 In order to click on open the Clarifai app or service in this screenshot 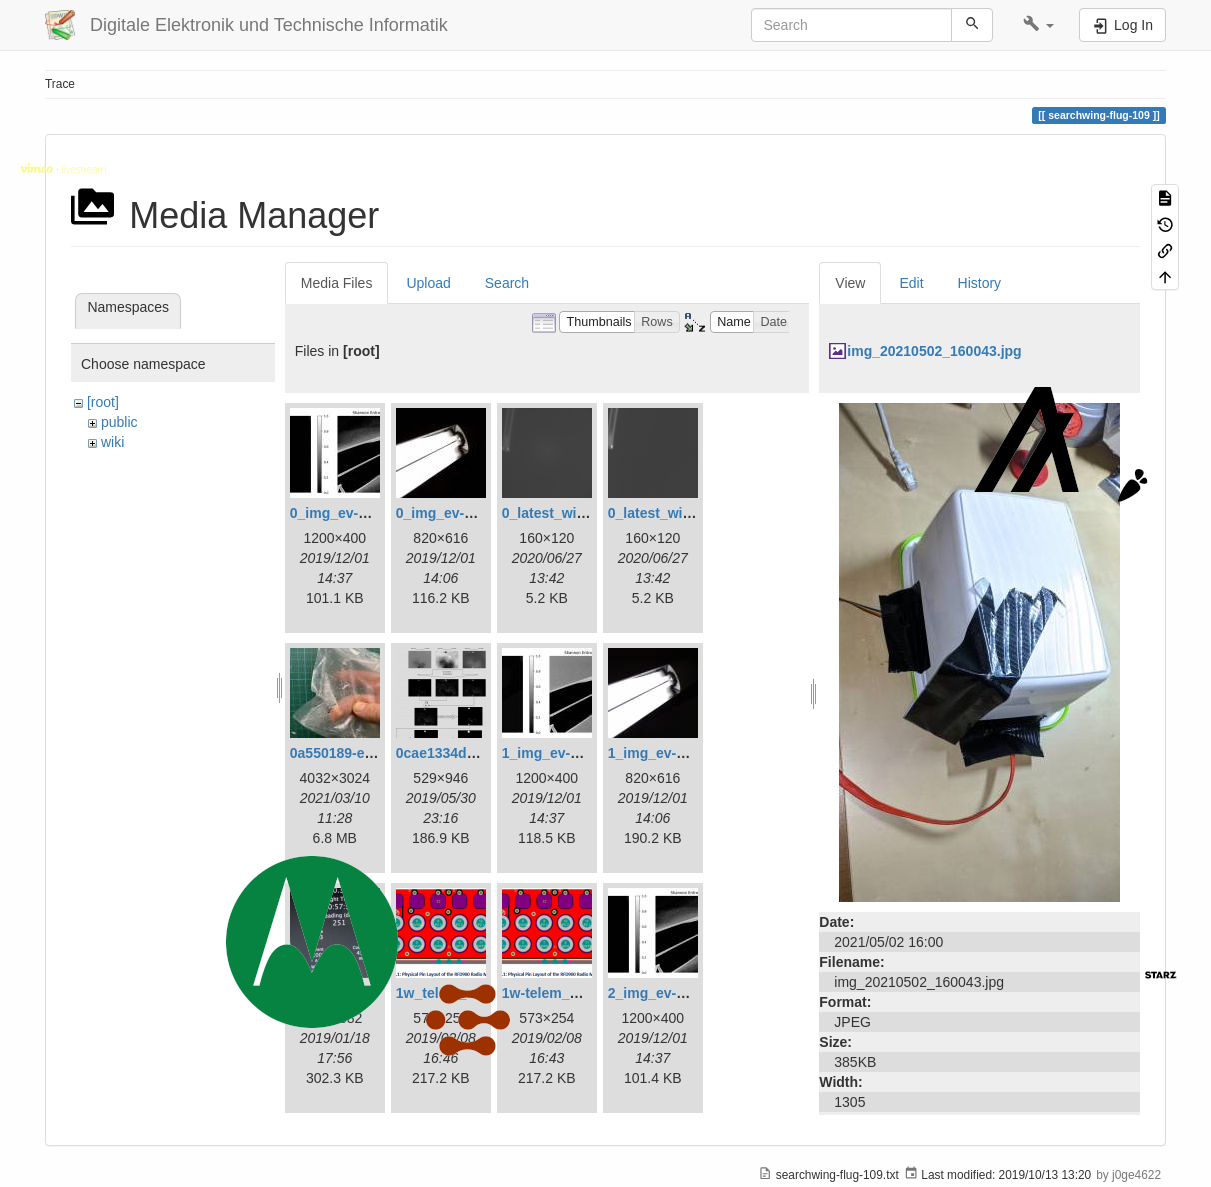, I will do `click(468, 1020)`.